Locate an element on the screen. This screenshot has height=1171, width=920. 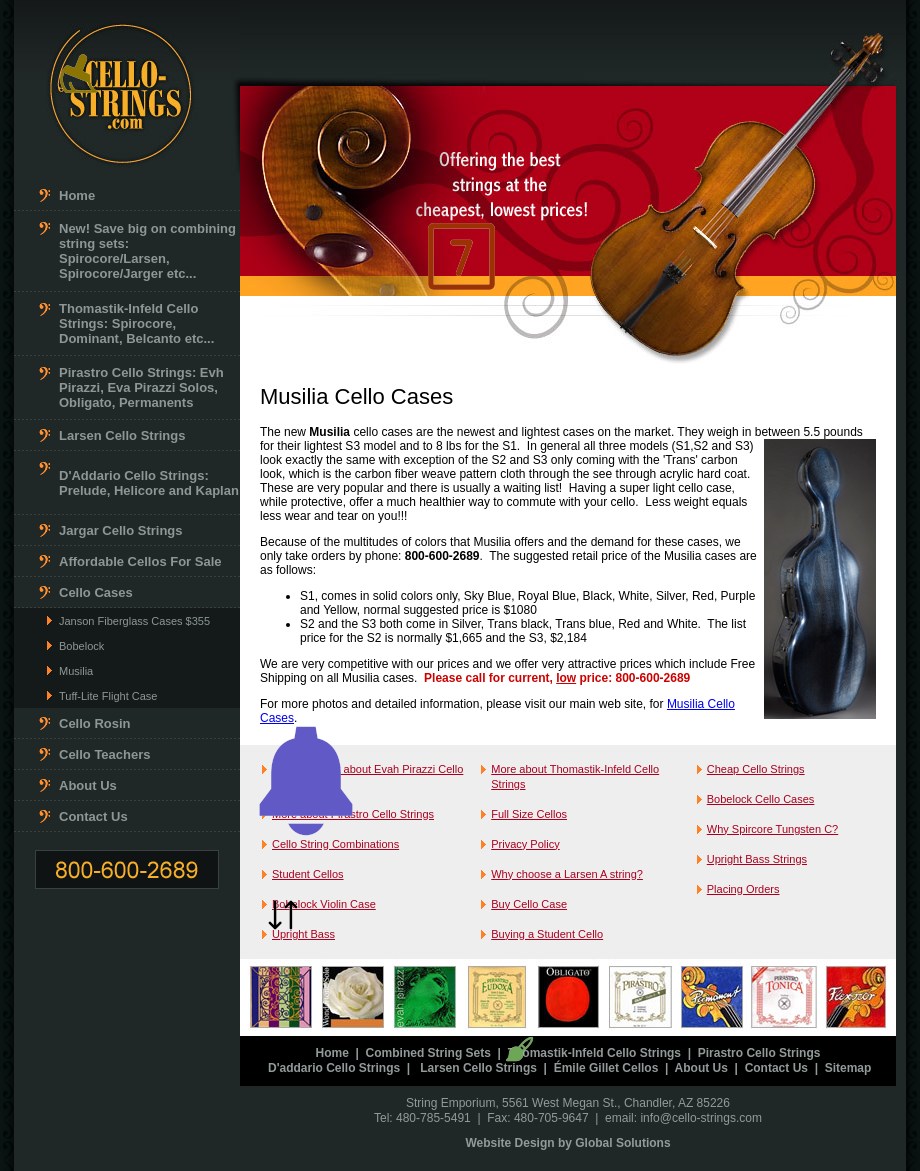
clear or sweep away items is located at coordinates (78, 75).